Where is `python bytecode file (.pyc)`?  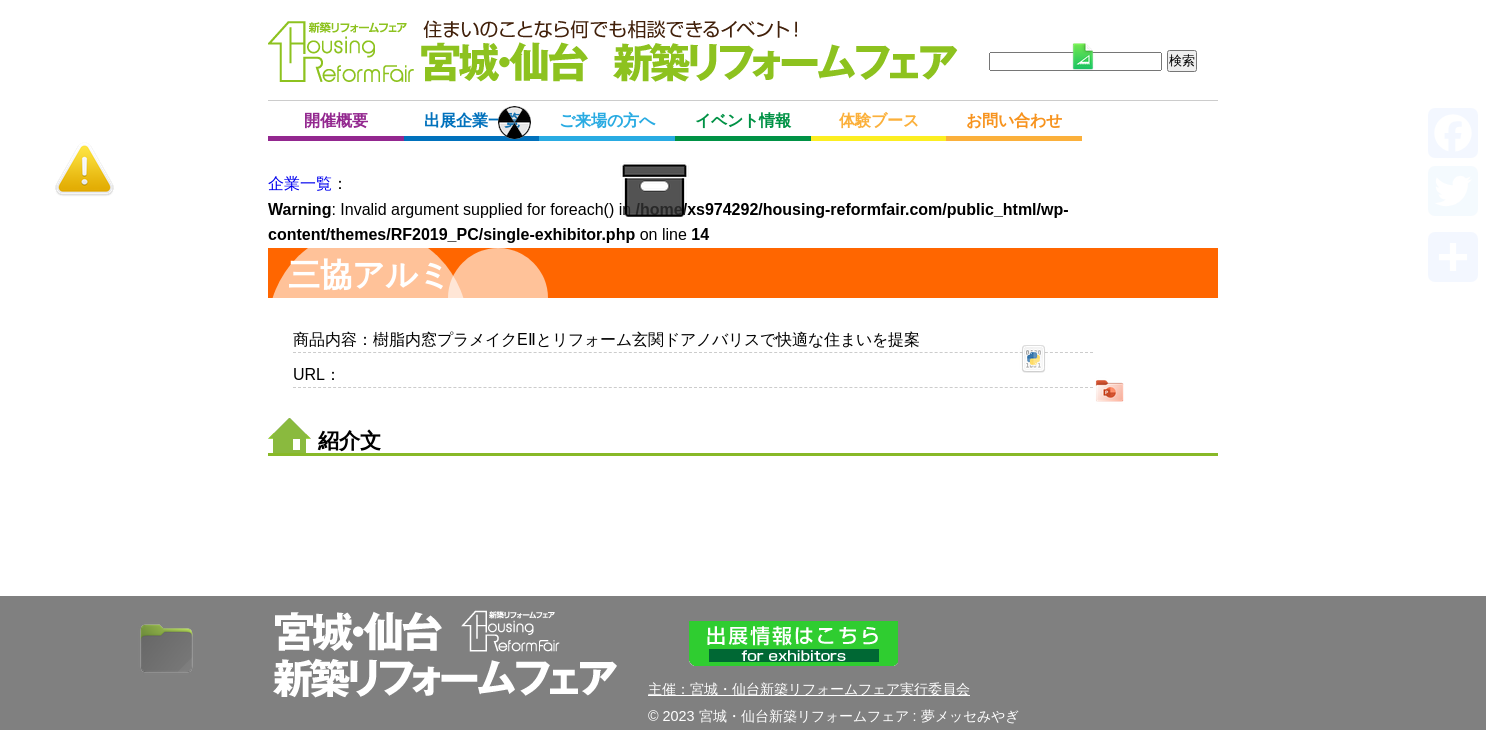 python bytecode file (.pyc) is located at coordinates (1033, 358).